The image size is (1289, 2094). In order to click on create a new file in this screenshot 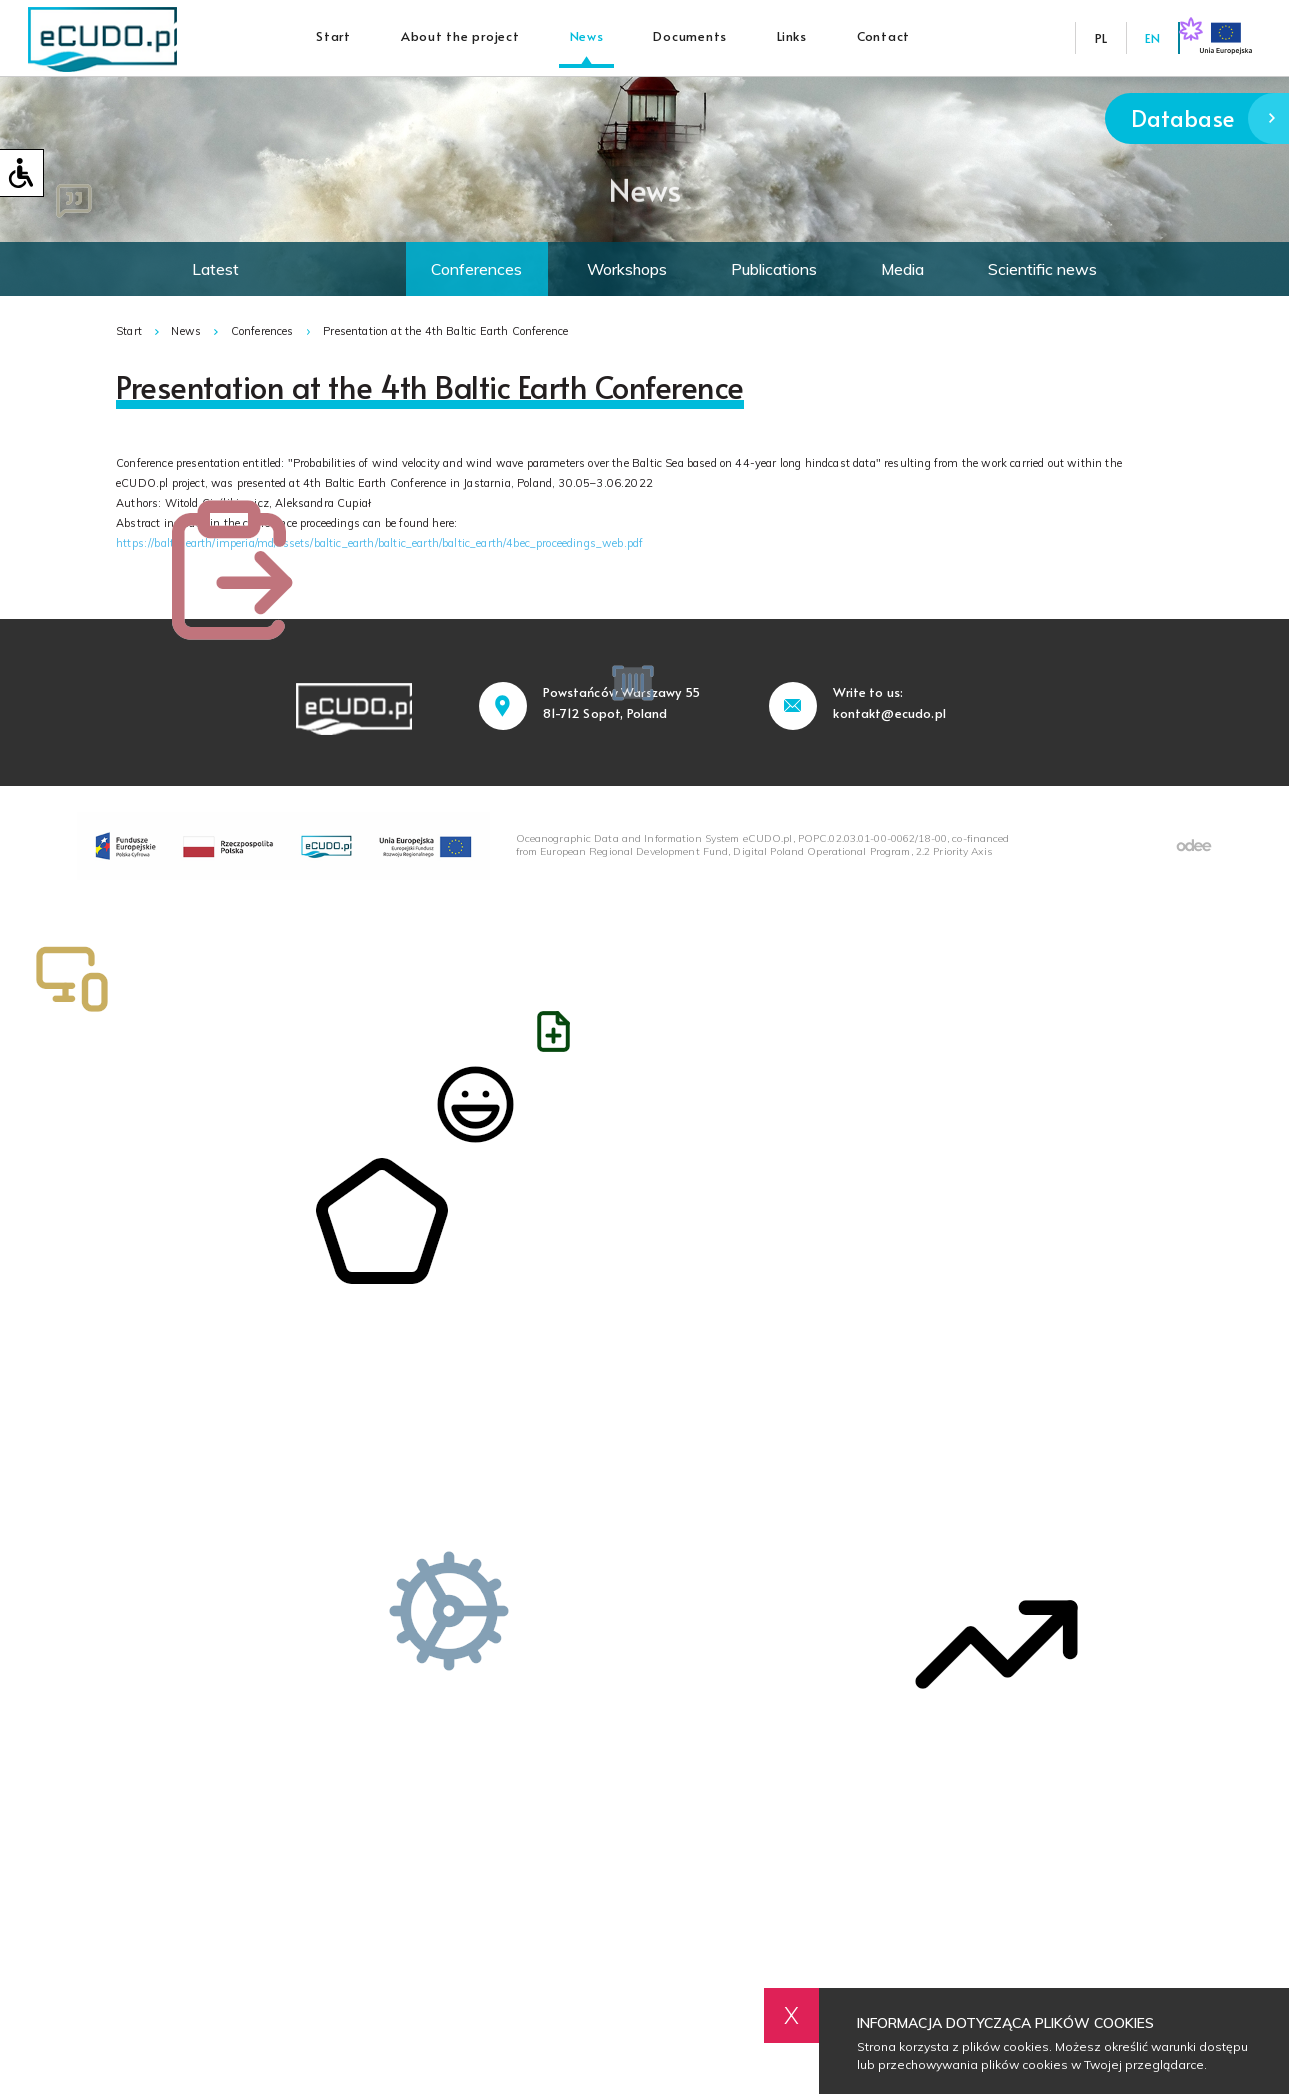, I will do `click(553, 1031)`.